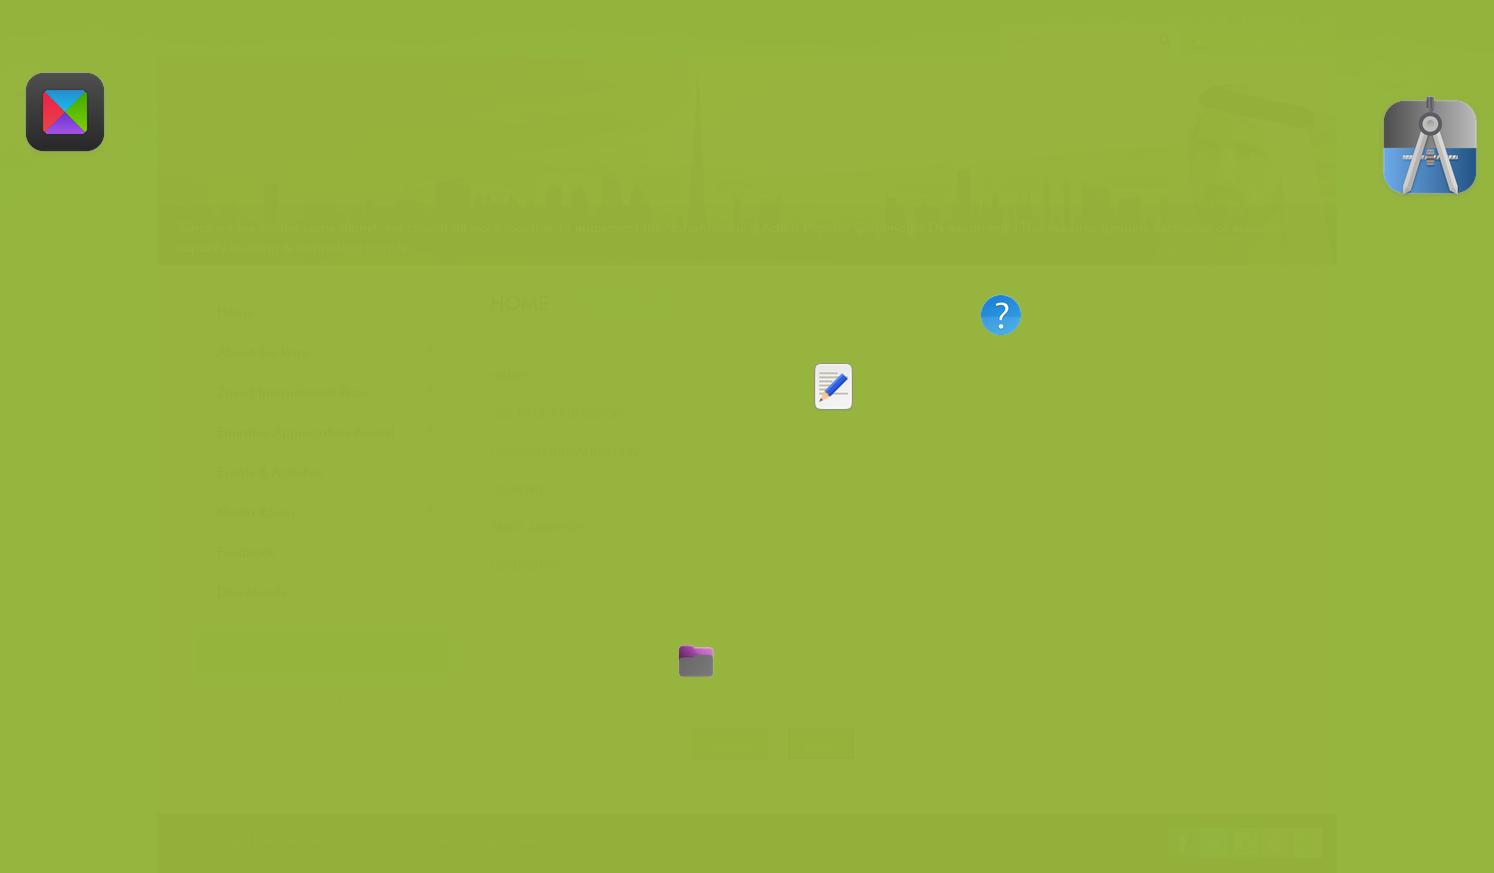 The image size is (1494, 873). What do you see at coordinates (1430, 147) in the screenshot?
I see `open app icon preview tool` at bounding box center [1430, 147].